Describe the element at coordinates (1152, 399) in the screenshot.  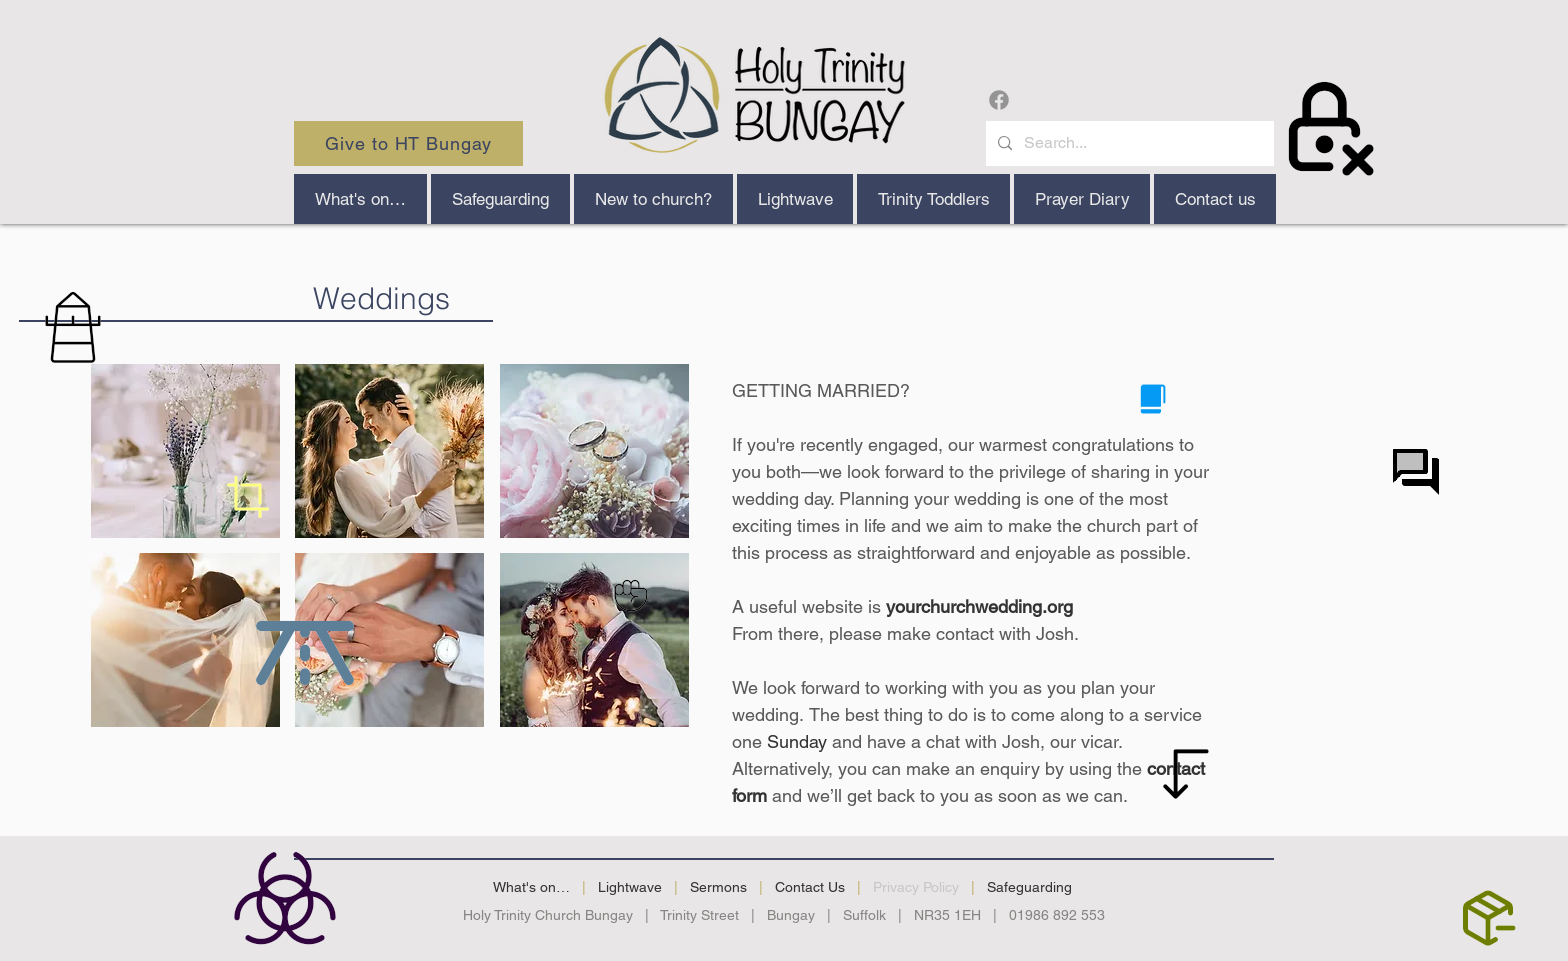
I see `towel or linen amenity indicator` at that location.